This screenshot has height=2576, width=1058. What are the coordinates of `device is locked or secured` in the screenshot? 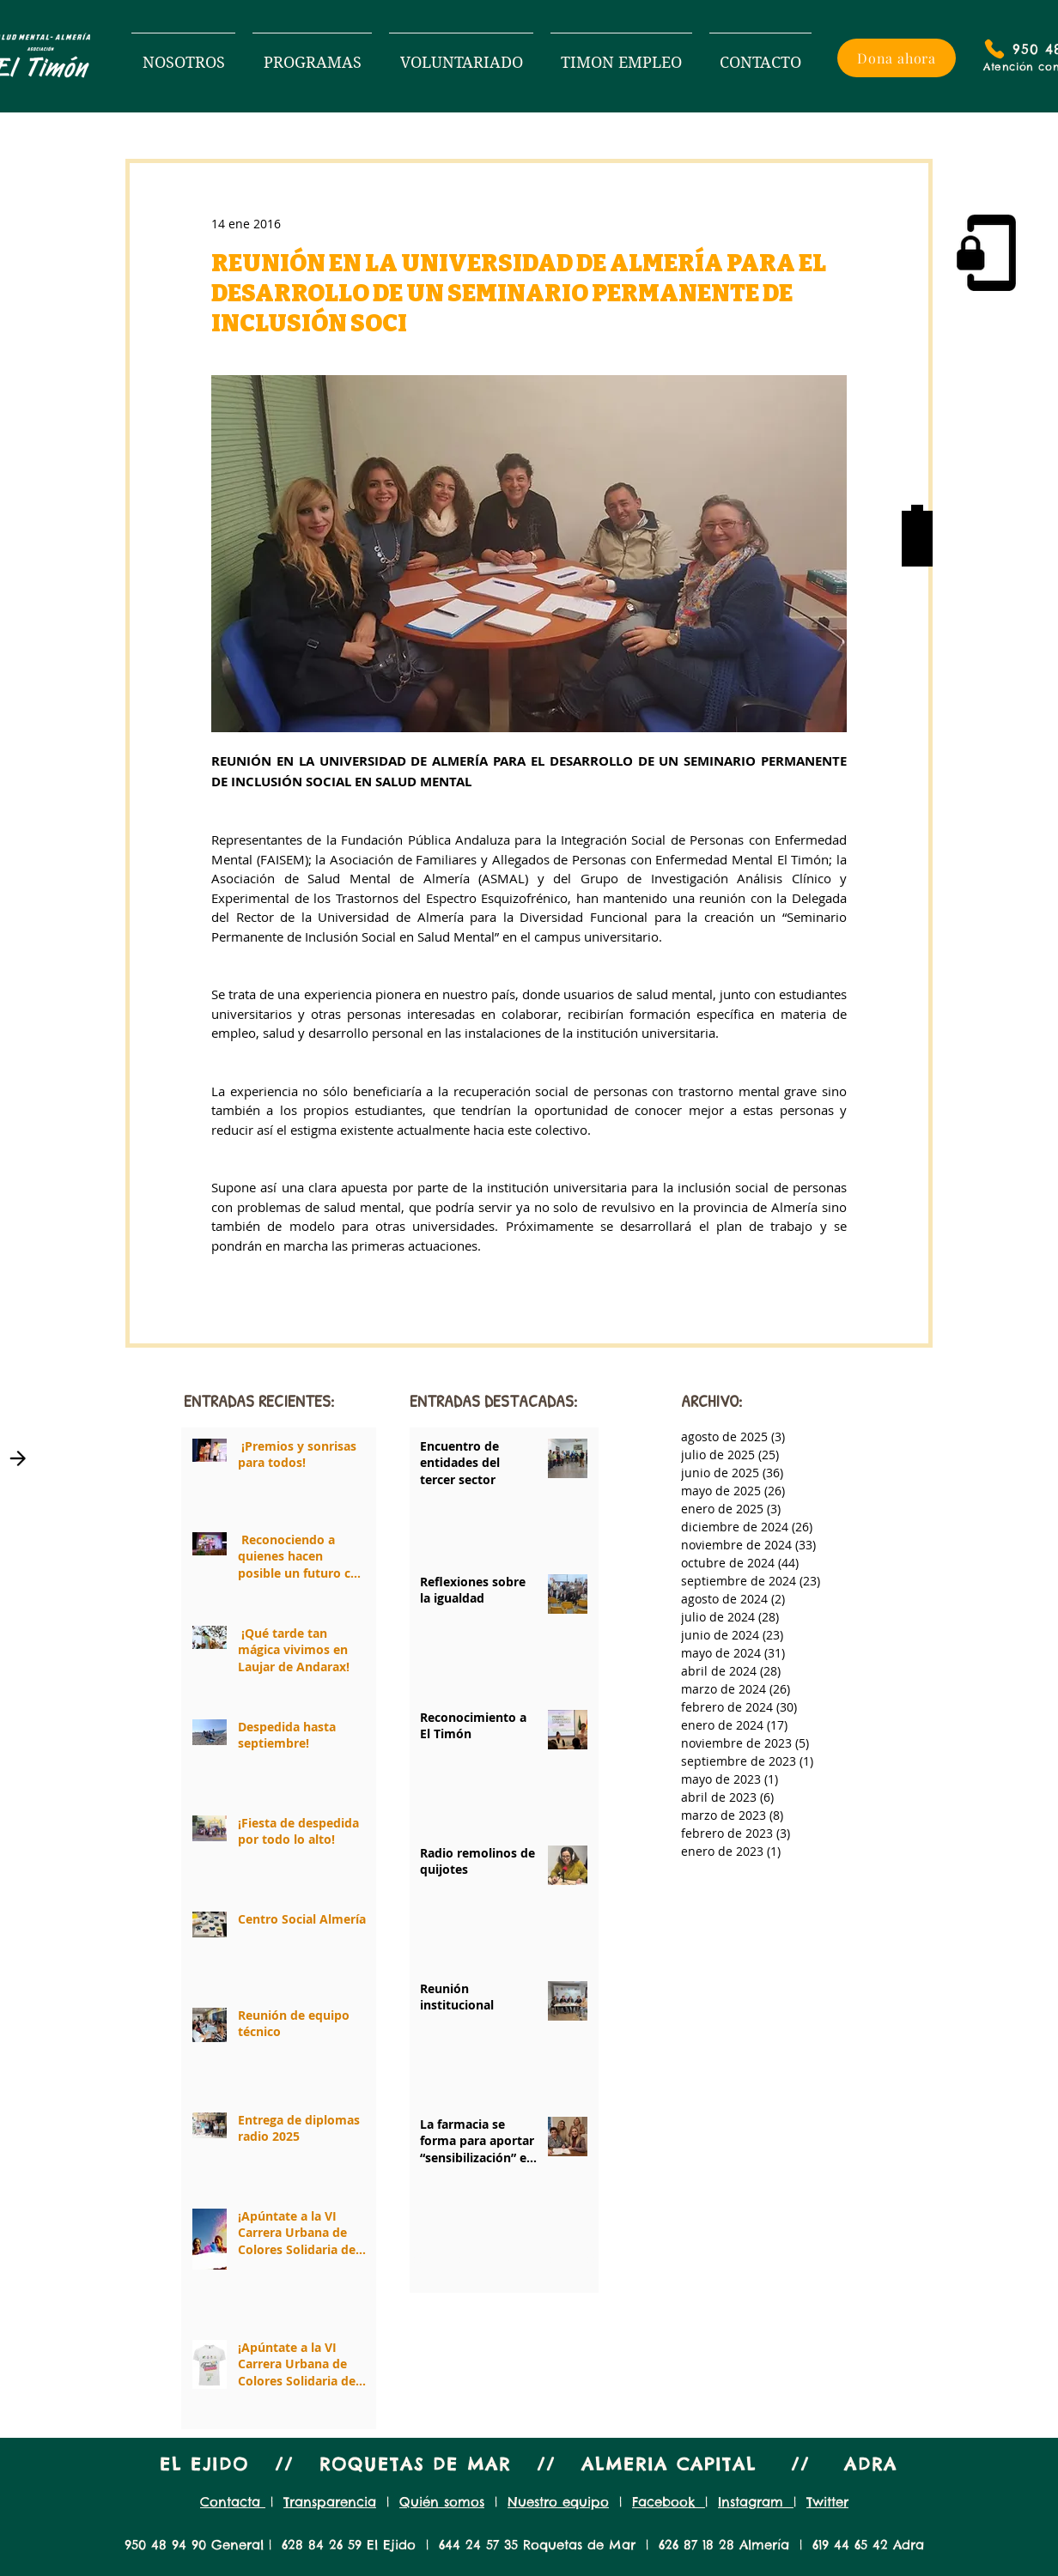 It's located at (984, 252).